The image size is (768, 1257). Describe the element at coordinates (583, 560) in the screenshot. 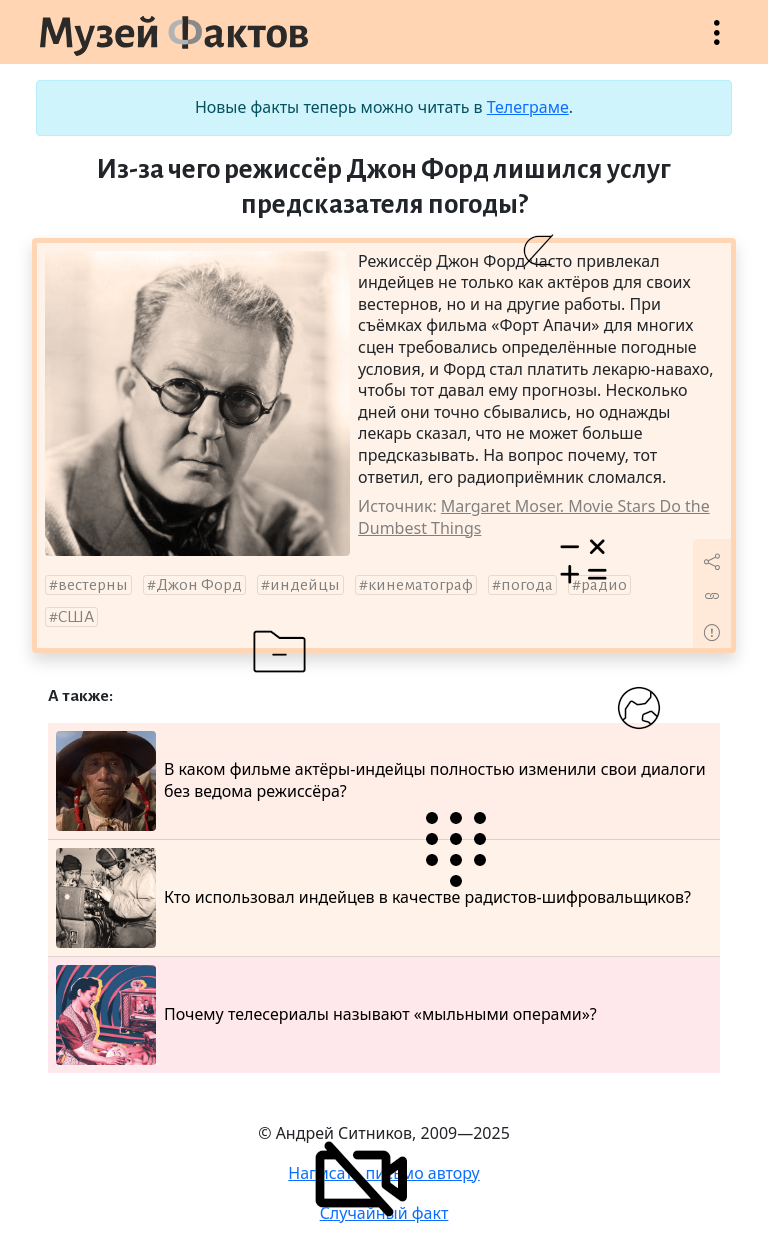

I see `open calculator or math tools` at that location.